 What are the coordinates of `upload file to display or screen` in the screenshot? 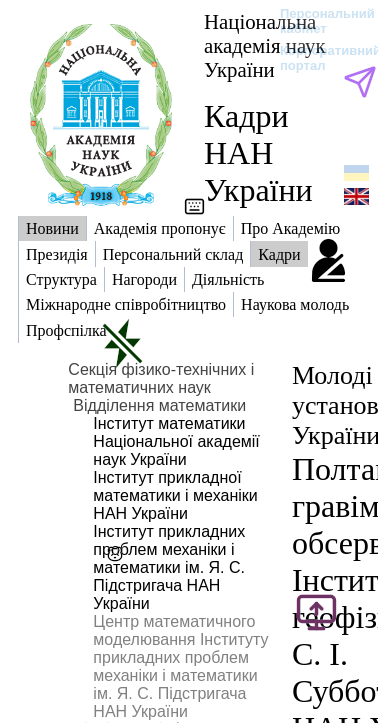 It's located at (316, 612).